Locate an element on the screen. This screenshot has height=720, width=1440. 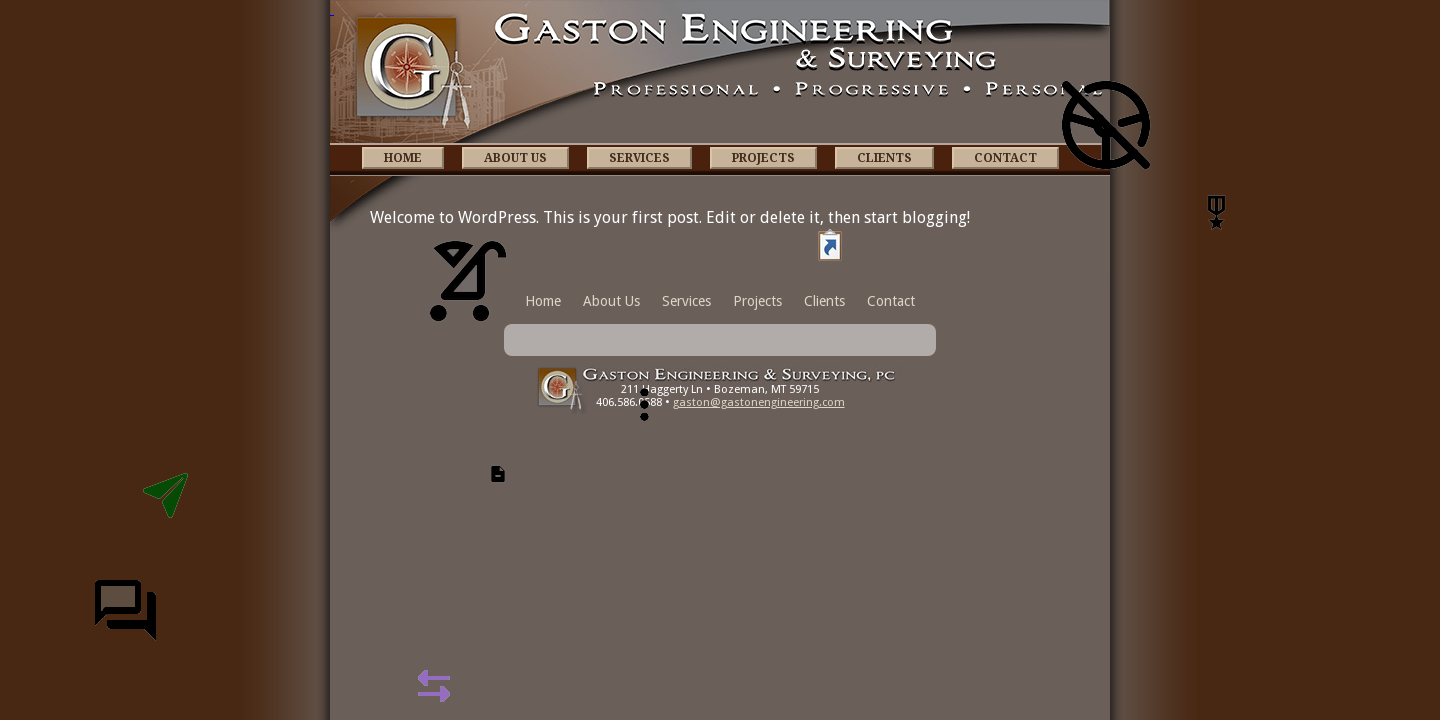
swap or exchange items is located at coordinates (434, 686).